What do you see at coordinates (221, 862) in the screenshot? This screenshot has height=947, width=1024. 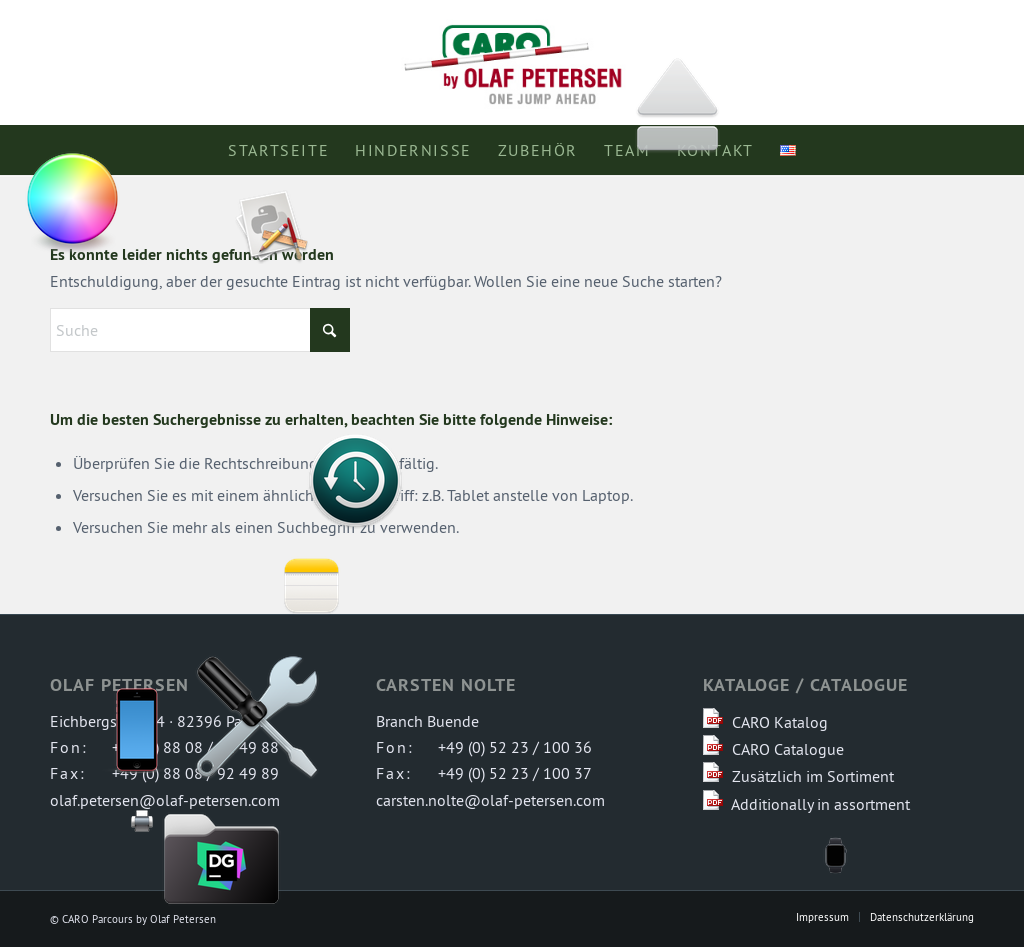 I see `open JetBrains DataGrip project folder` at bounding box center [221, 862].